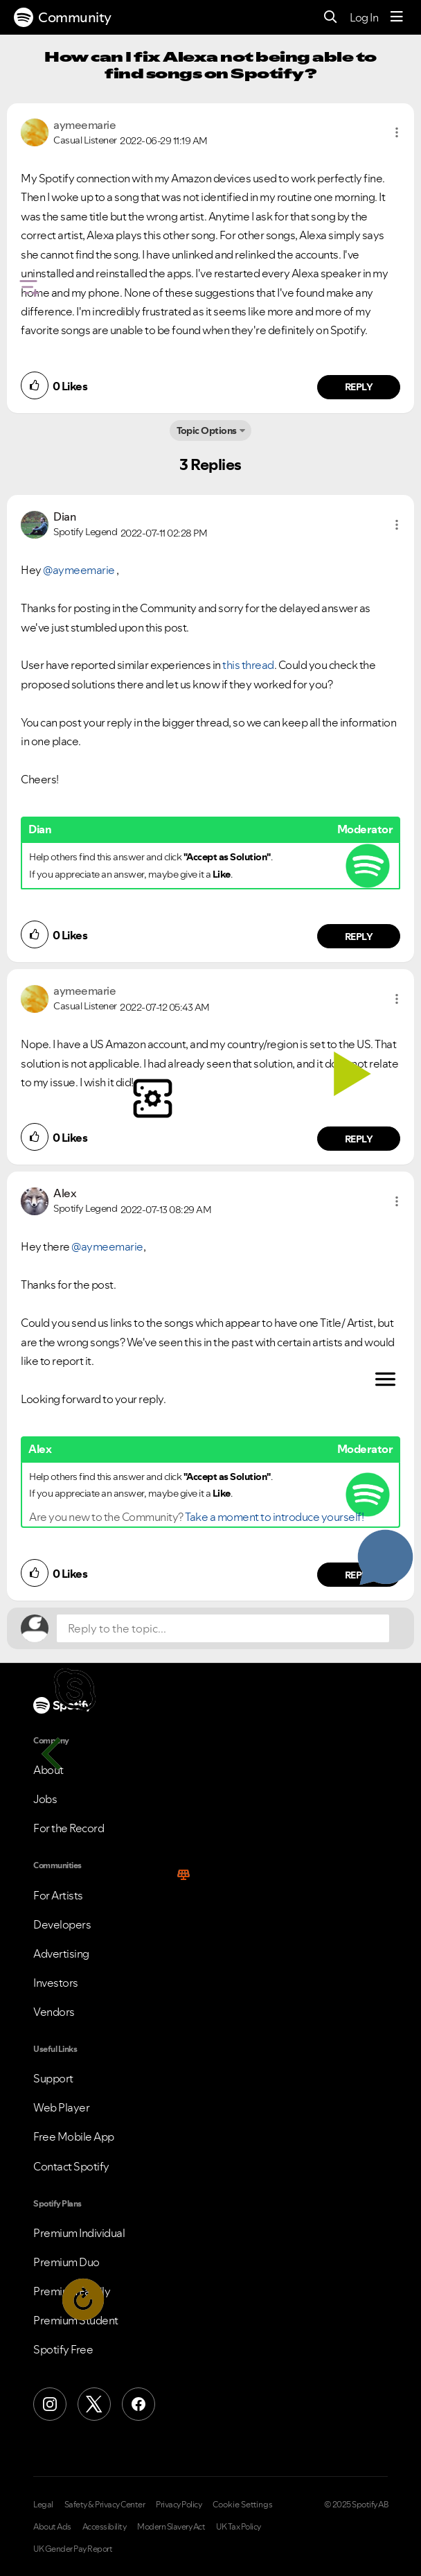  What do you see at coordinates (183, 1874) in the screenshot?
I see `access solar energy or power settings` at bounding box center [183, 1874].